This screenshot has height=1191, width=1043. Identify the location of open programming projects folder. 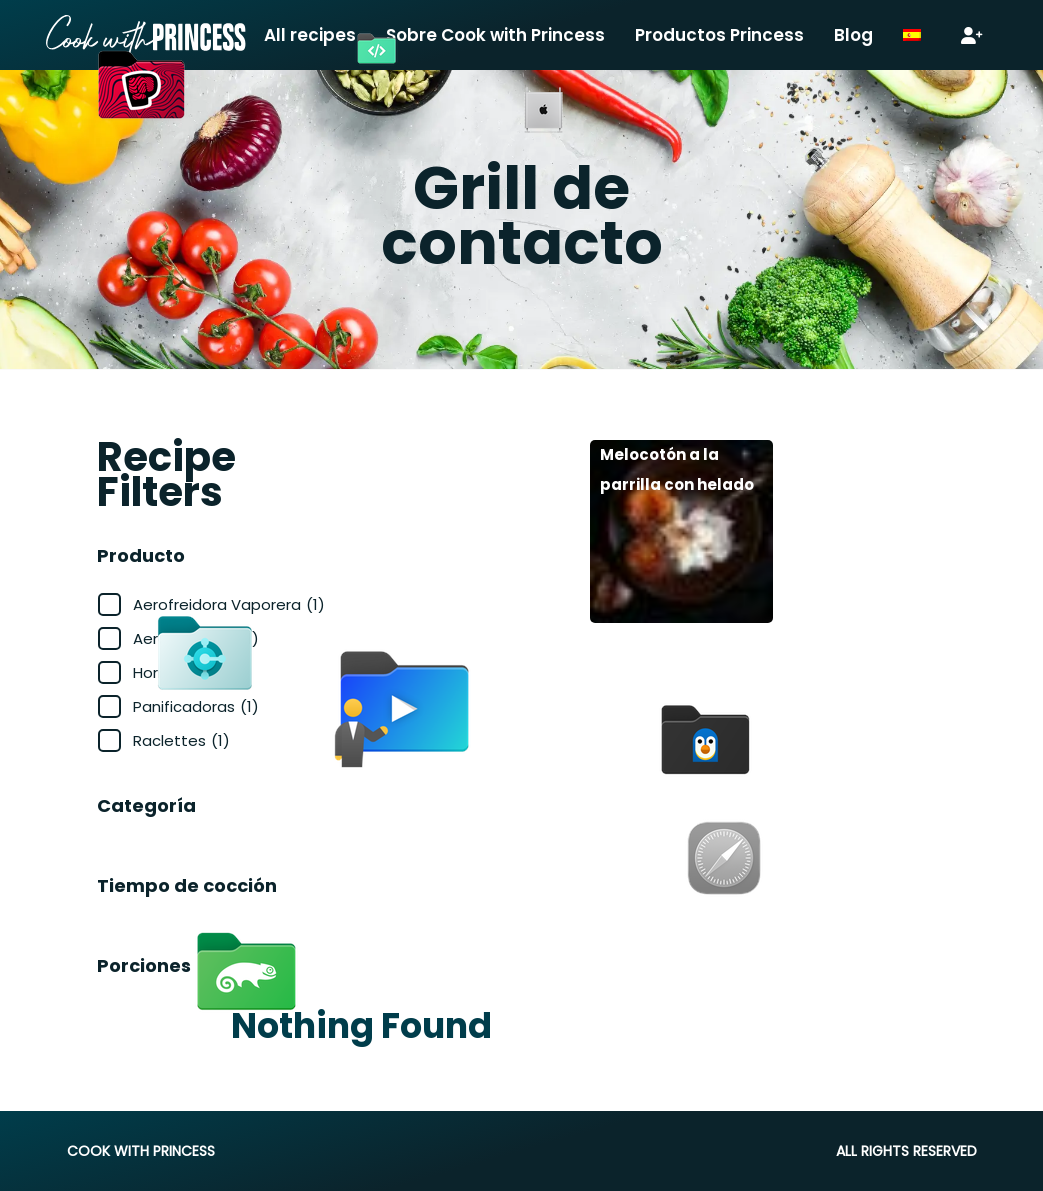
(376, 49).